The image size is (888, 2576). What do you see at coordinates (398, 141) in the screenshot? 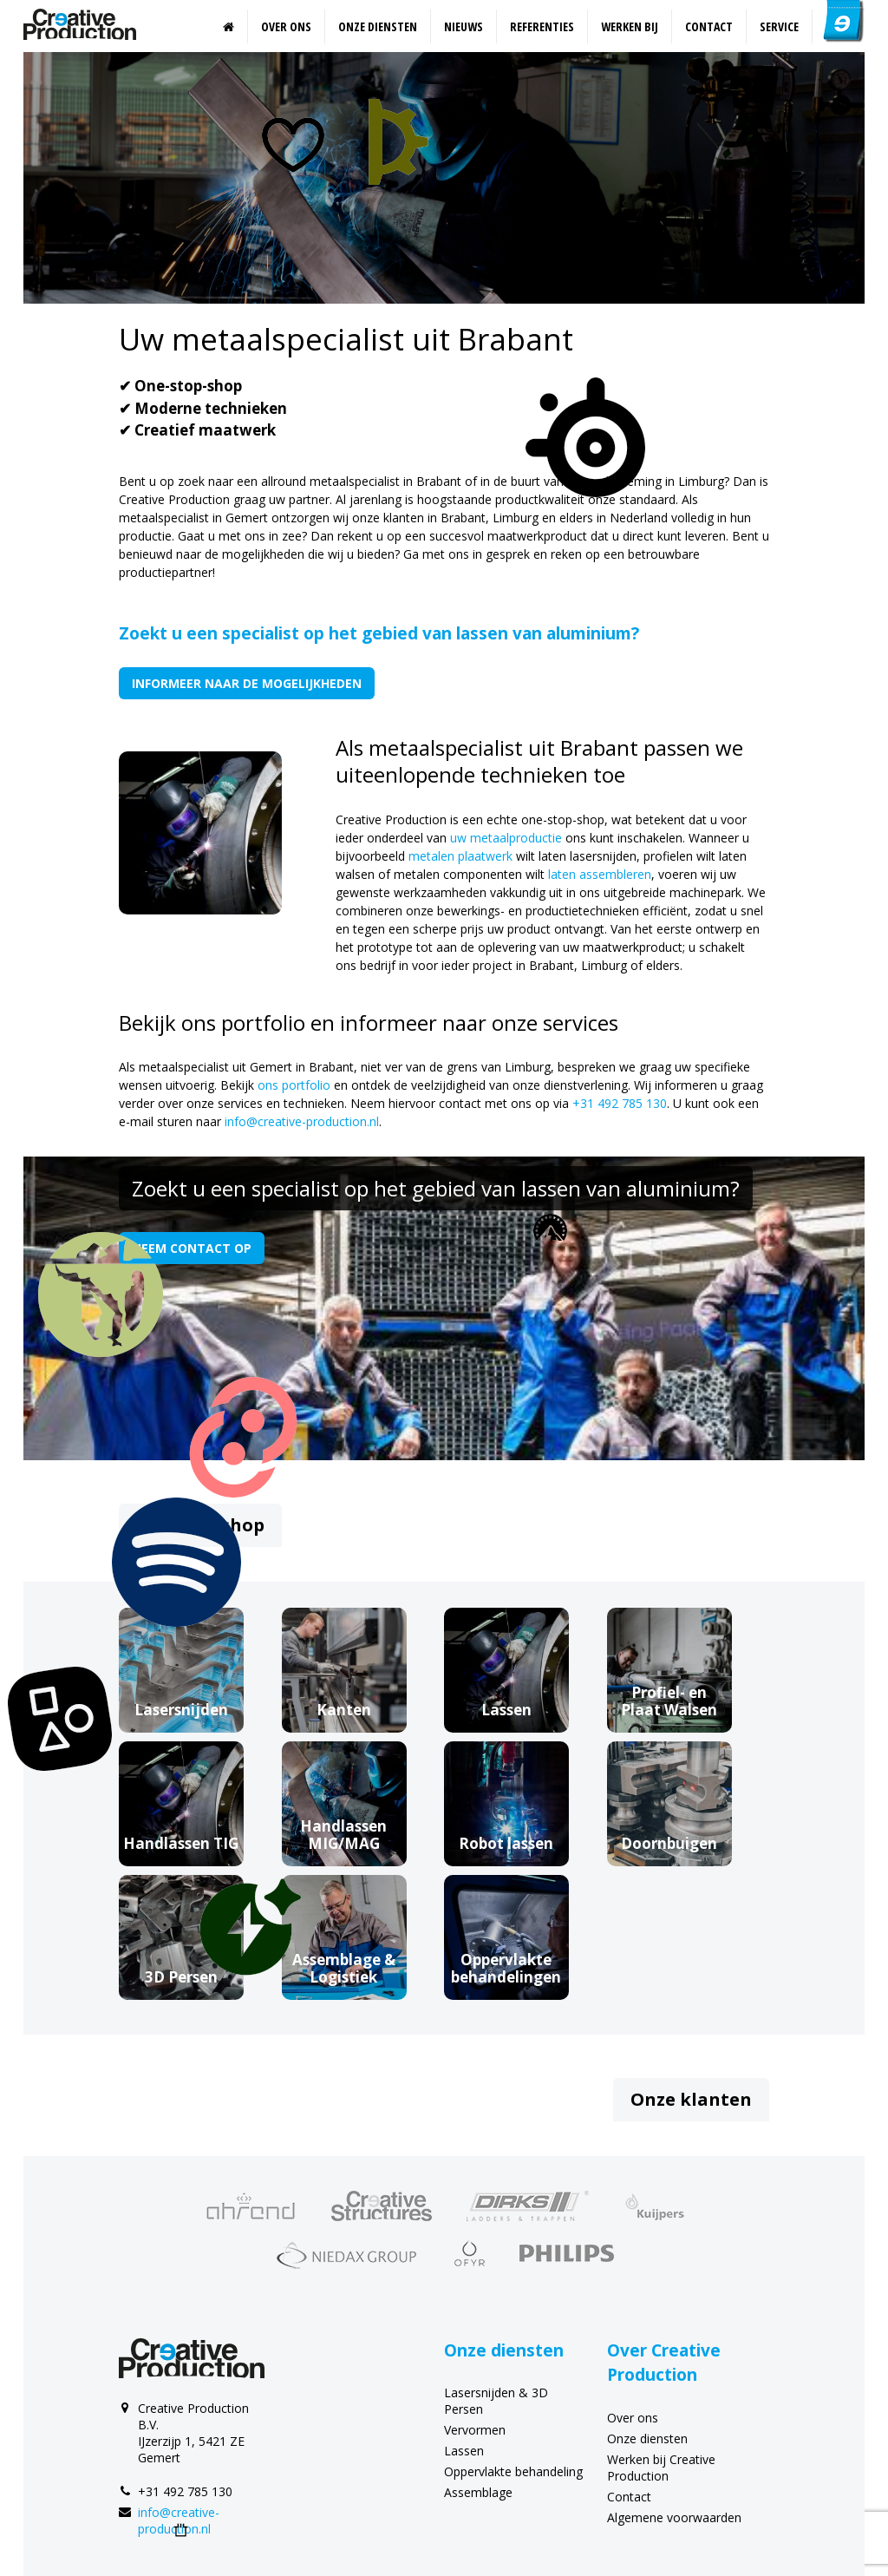
I see `dlib machine learning library logo` at bounding box center [398, 141].